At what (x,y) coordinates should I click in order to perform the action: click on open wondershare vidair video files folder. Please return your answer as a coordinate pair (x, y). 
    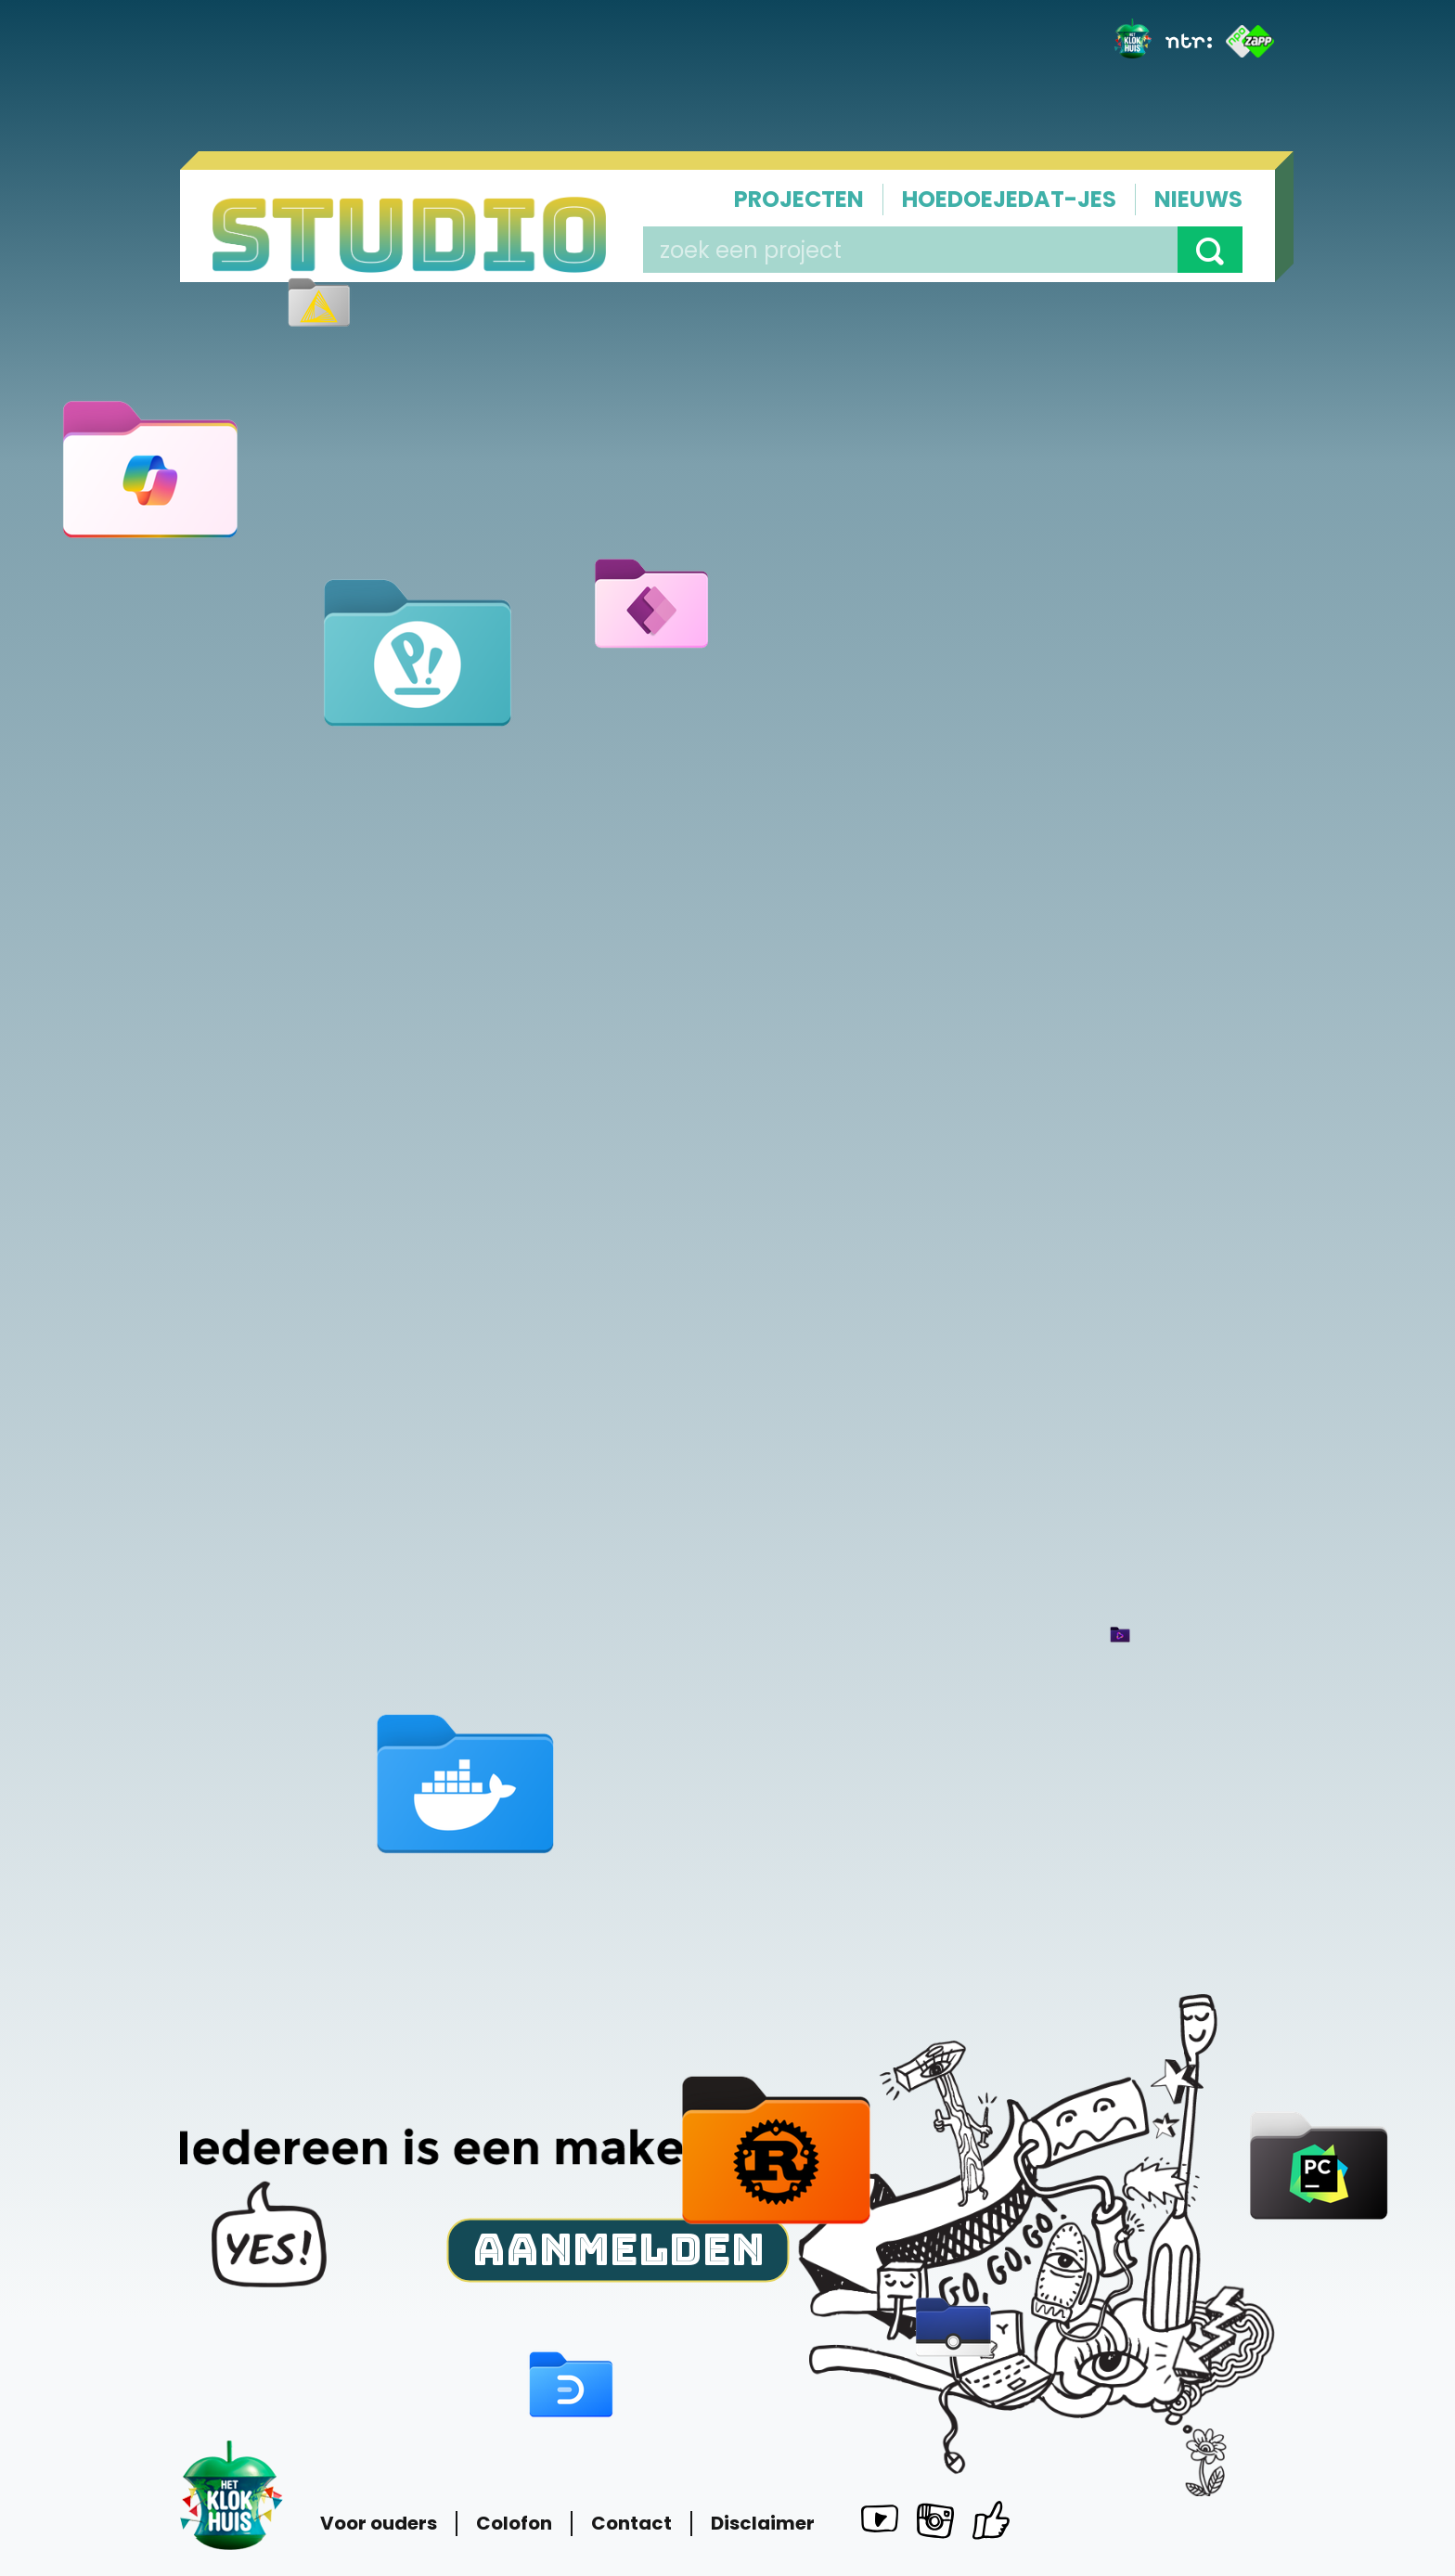
    Looking at the image, I should click on (1120, 1635).